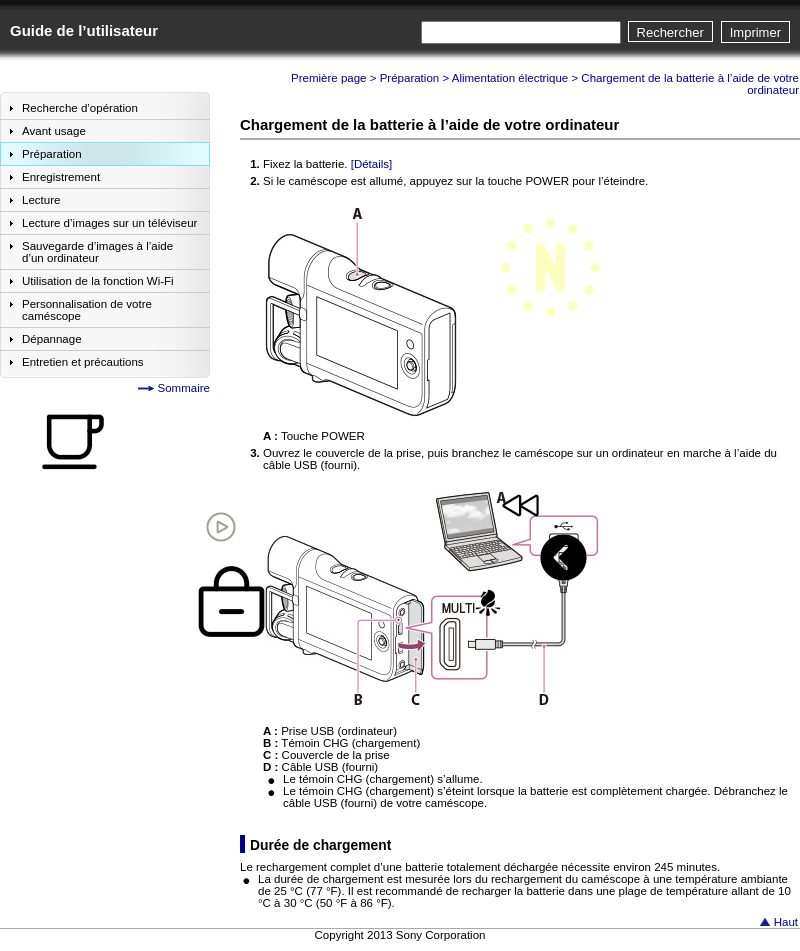 This screenshot has width=800, height=951. Describe the element at coordinates (488, 603) in the screenshot. I see `access campfire or outdoor activity features` at that location.